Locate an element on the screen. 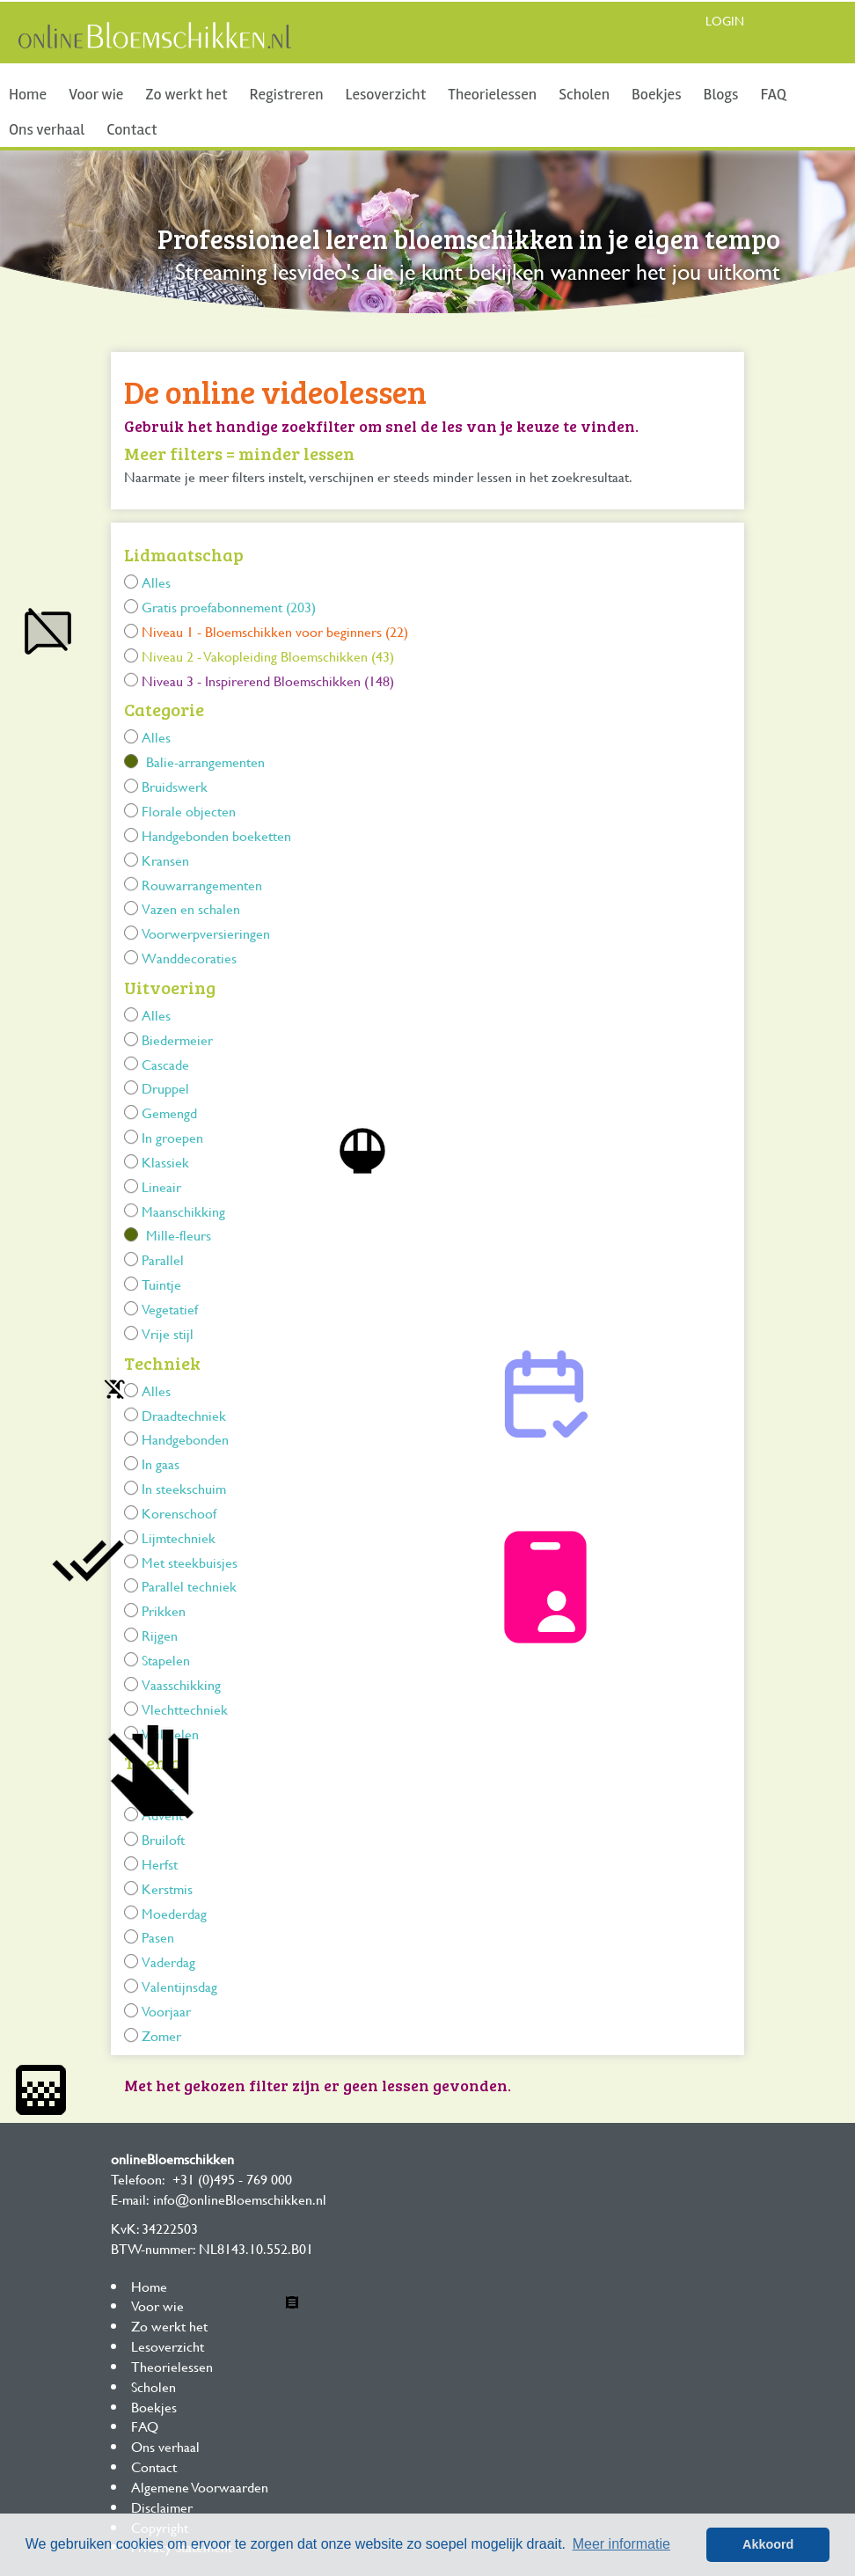 The height and width of the screenshot is (2576, 855). confirm or complete a scheduled event is located at coordinates (544, 1394).